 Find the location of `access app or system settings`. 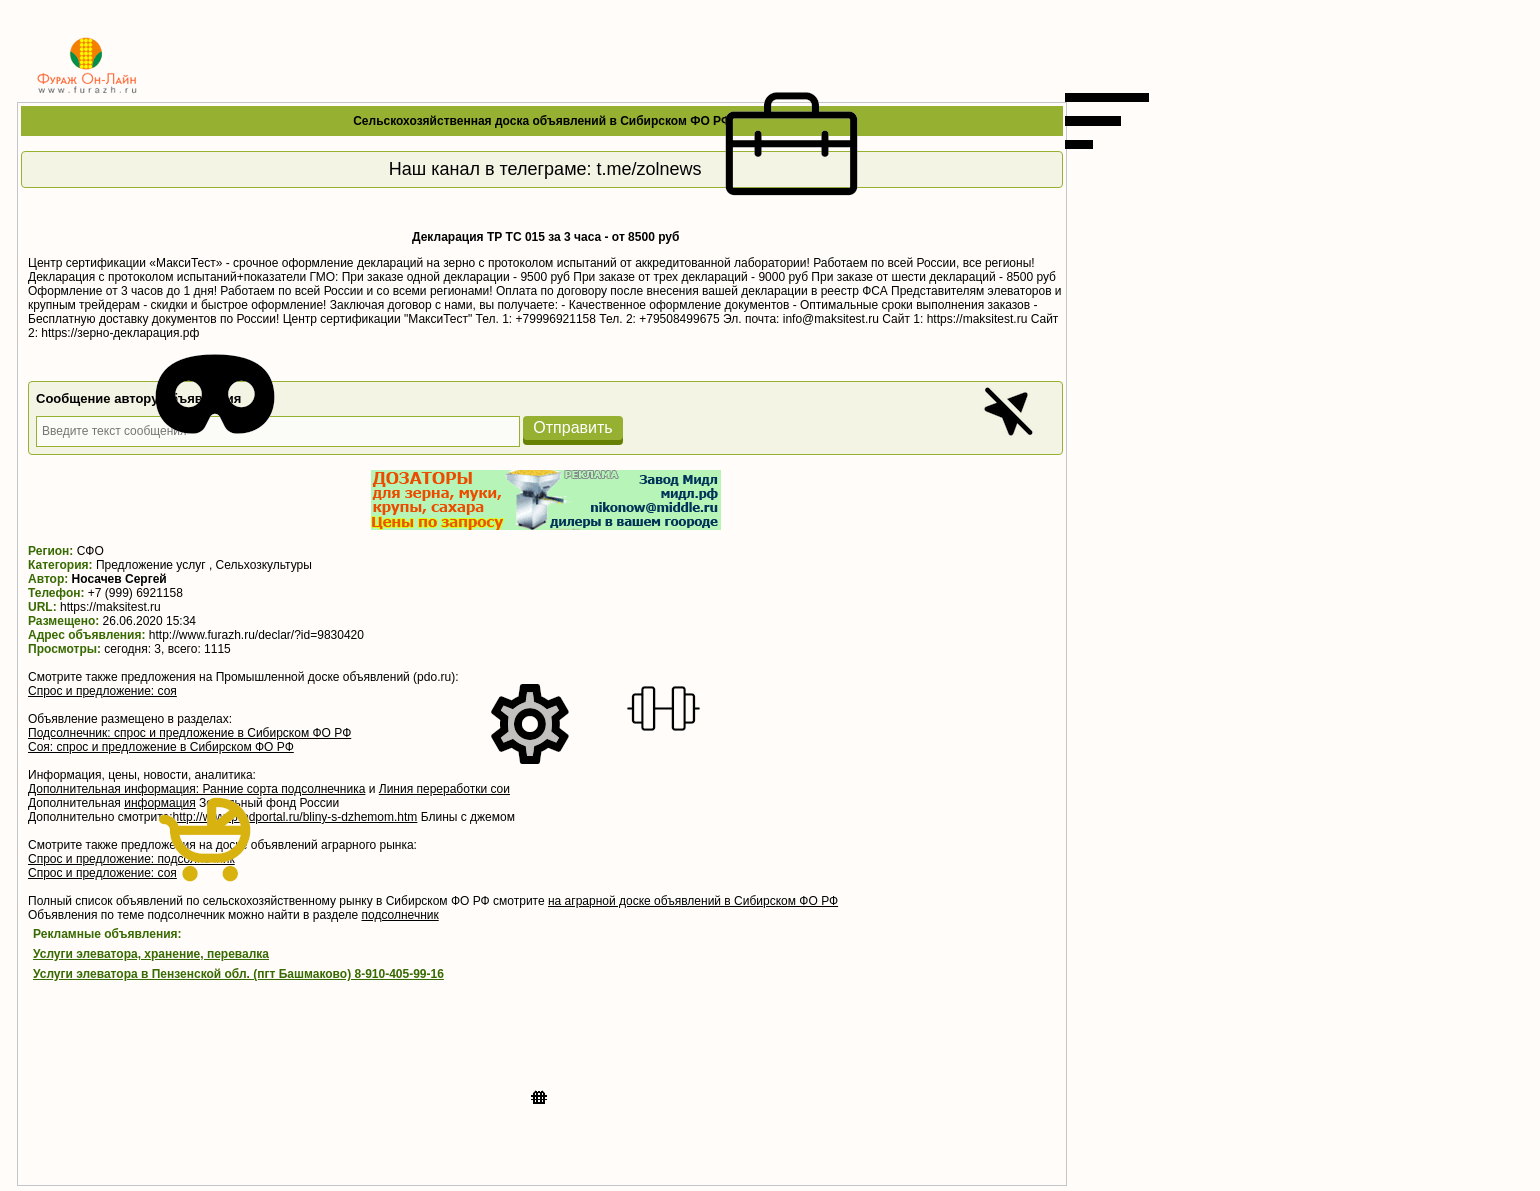

access app or system settings is located at coordinates (530, 724).